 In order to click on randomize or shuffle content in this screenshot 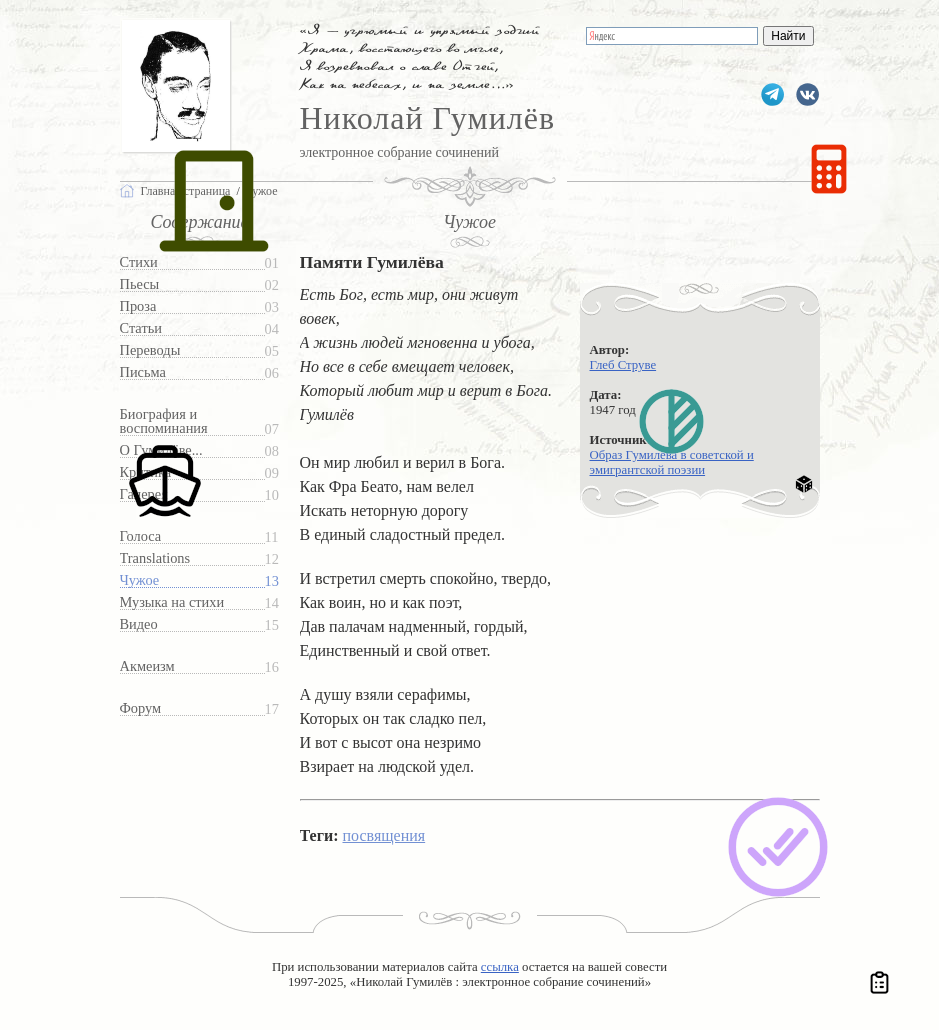, I will do `click(804, 484)`.